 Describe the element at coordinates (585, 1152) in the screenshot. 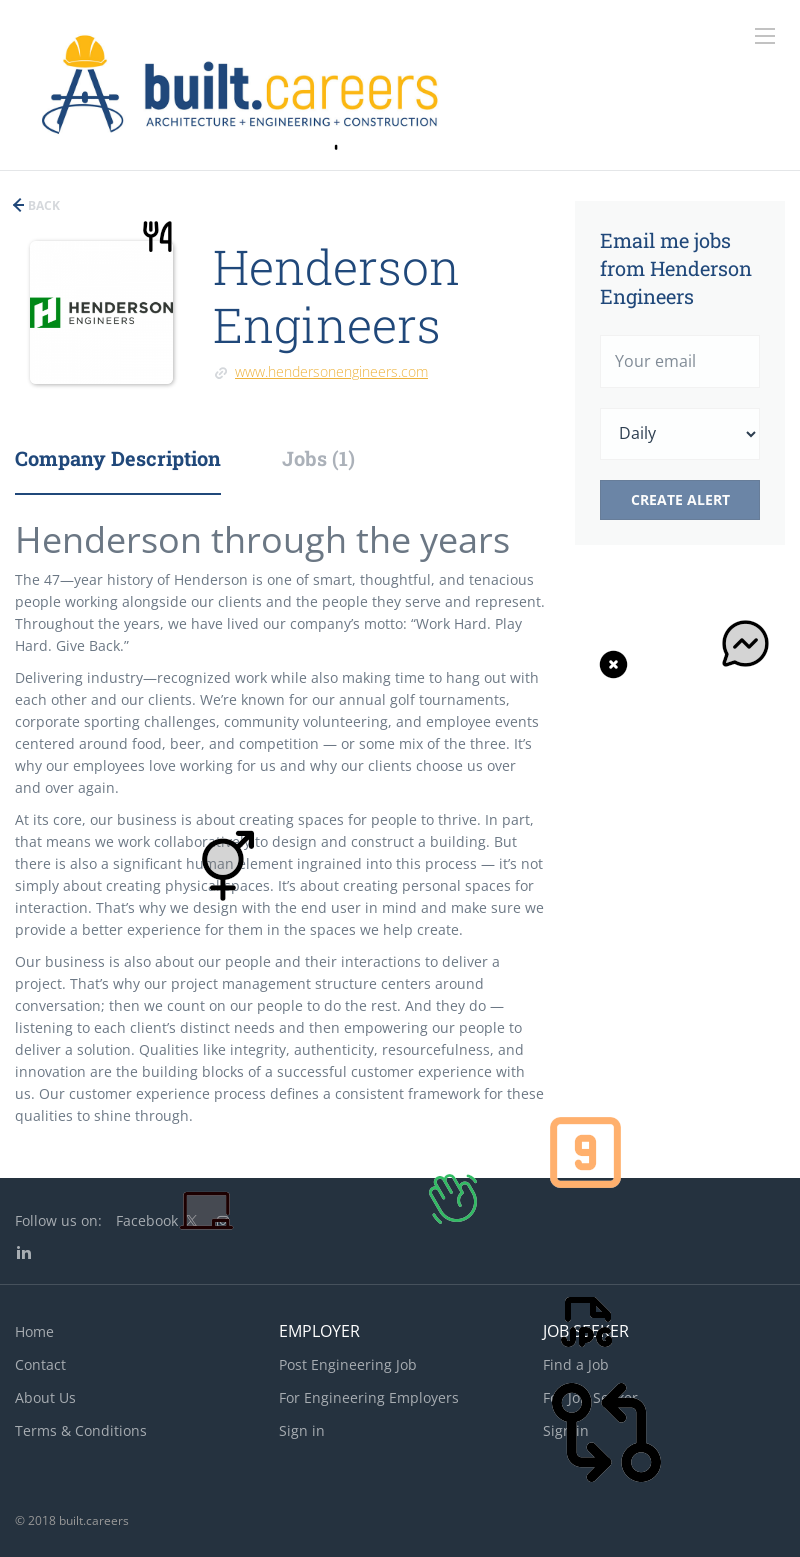

I see `select or navigate to item number 9` at that location.